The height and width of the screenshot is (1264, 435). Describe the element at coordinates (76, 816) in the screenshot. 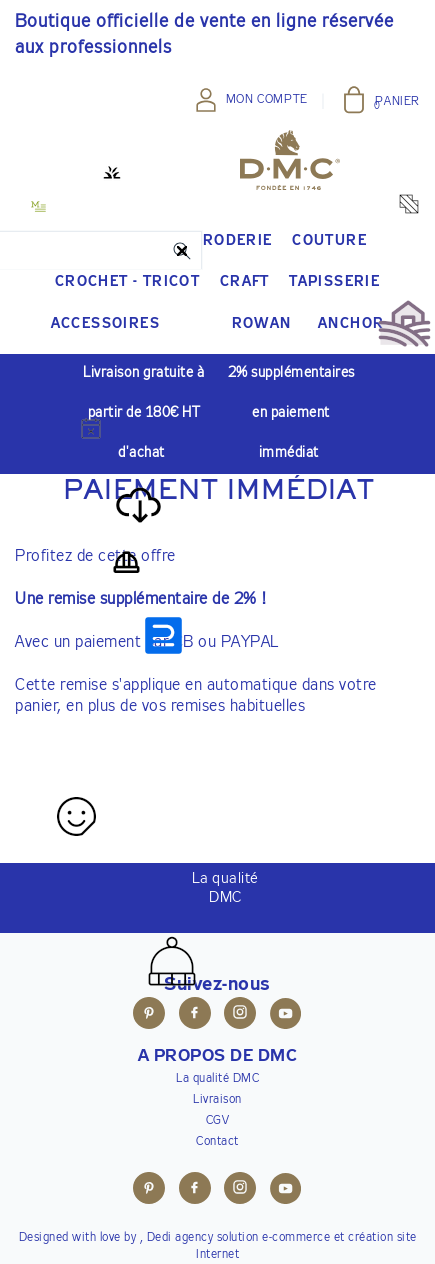

I see `add a sticker to your message` at that location.